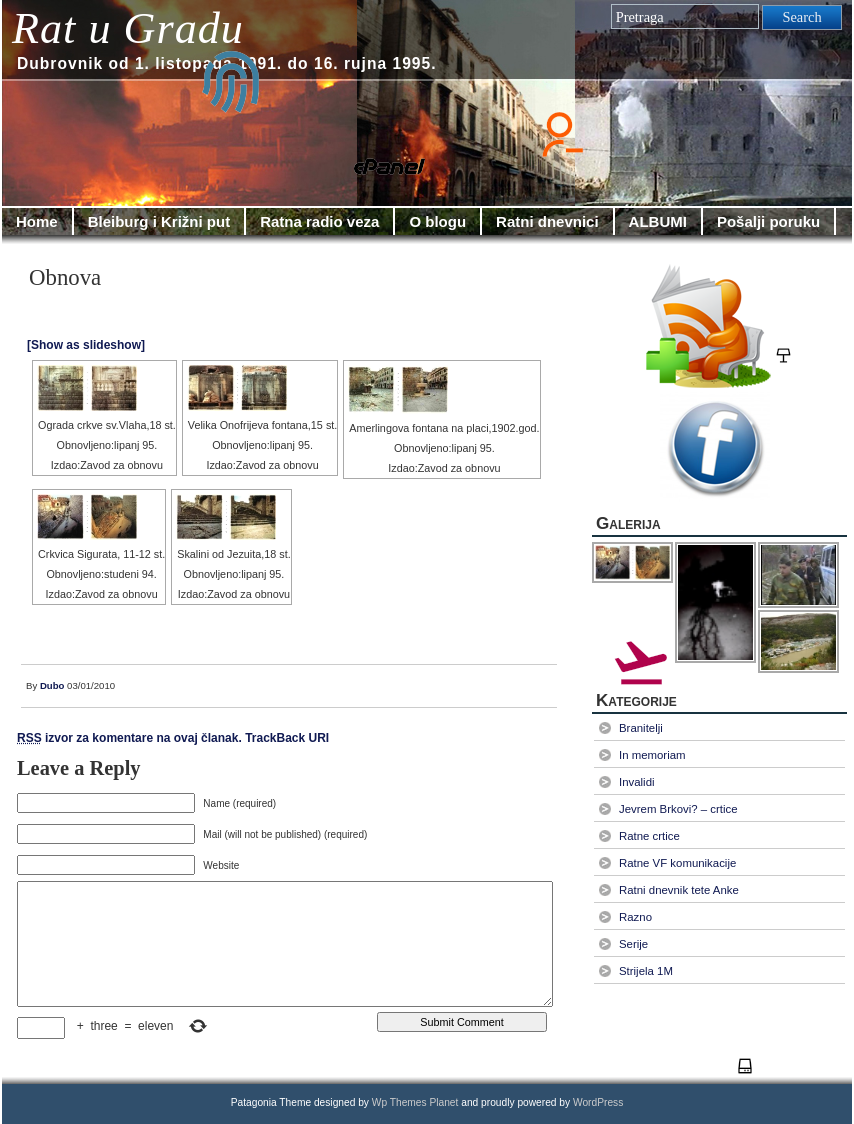 This screenshot has width=854, height=1124. Describe the element at coordinates (783, 355) in the screenshot. I see `open Apple Keynote presentation app` at that location.